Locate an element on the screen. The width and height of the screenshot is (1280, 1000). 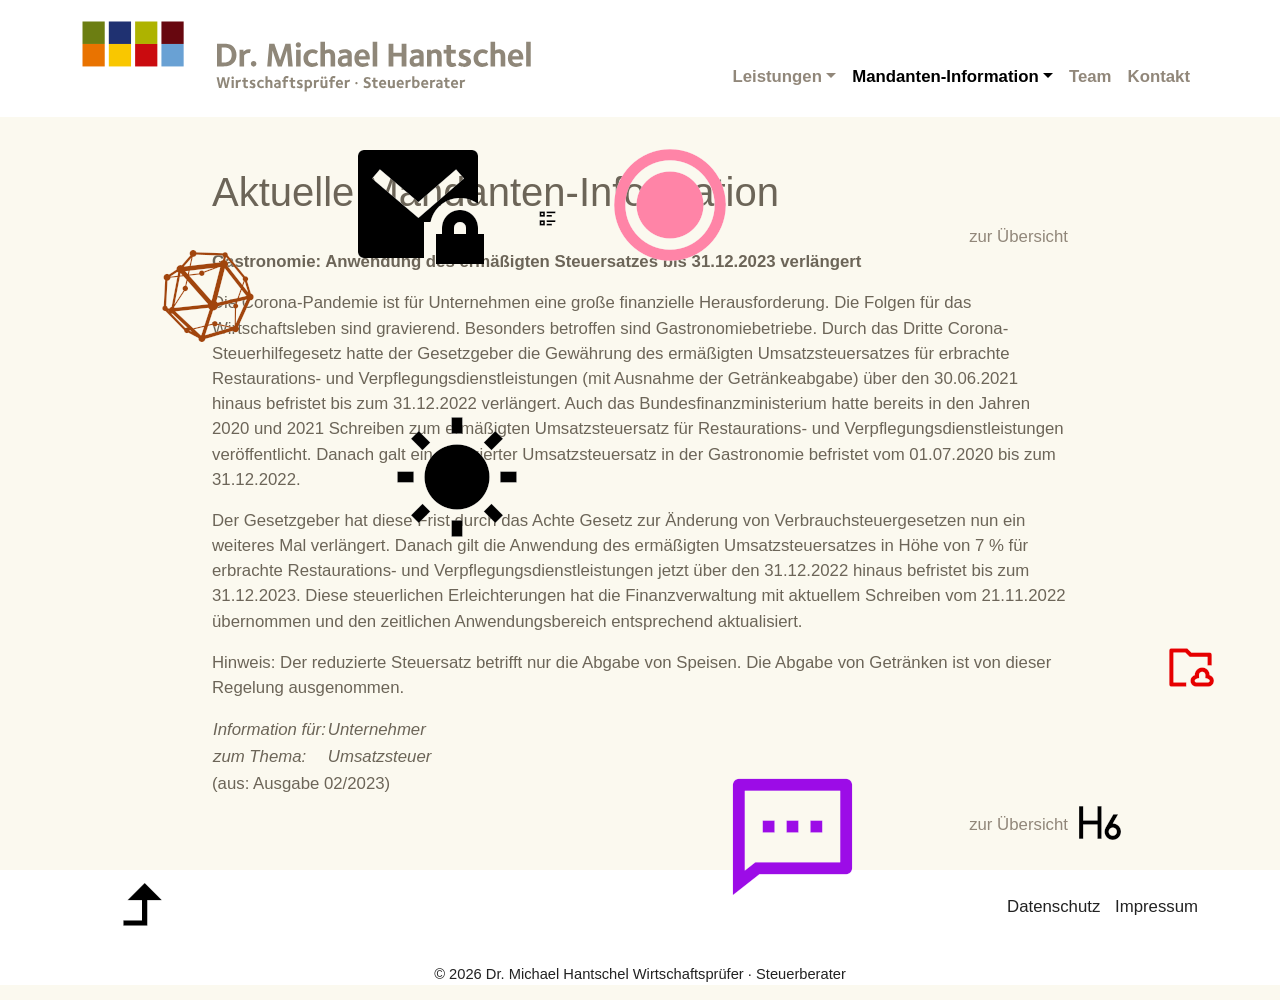
switch to light mode is located at coordinates (457, 477).